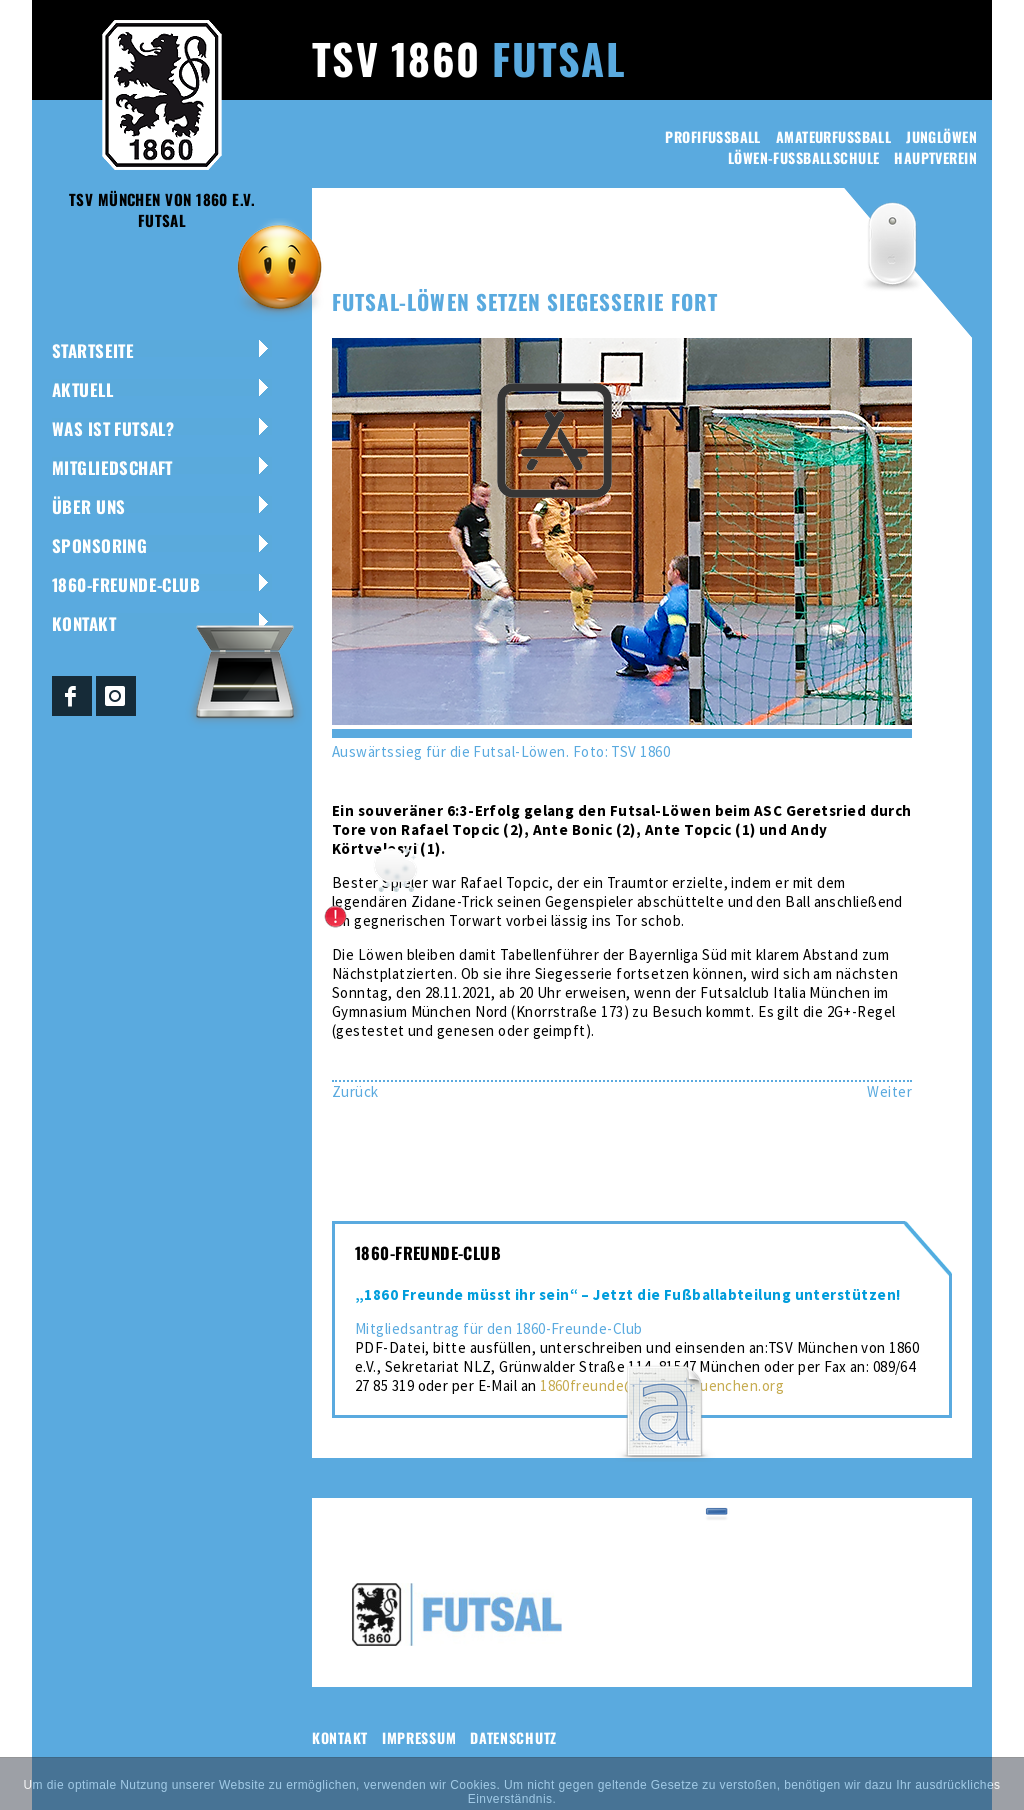 The width and height of the screenshot is (1024, 1810). Describe the element at coordinates (554, 440) in the screenshot. I see `open the app store` at that location.